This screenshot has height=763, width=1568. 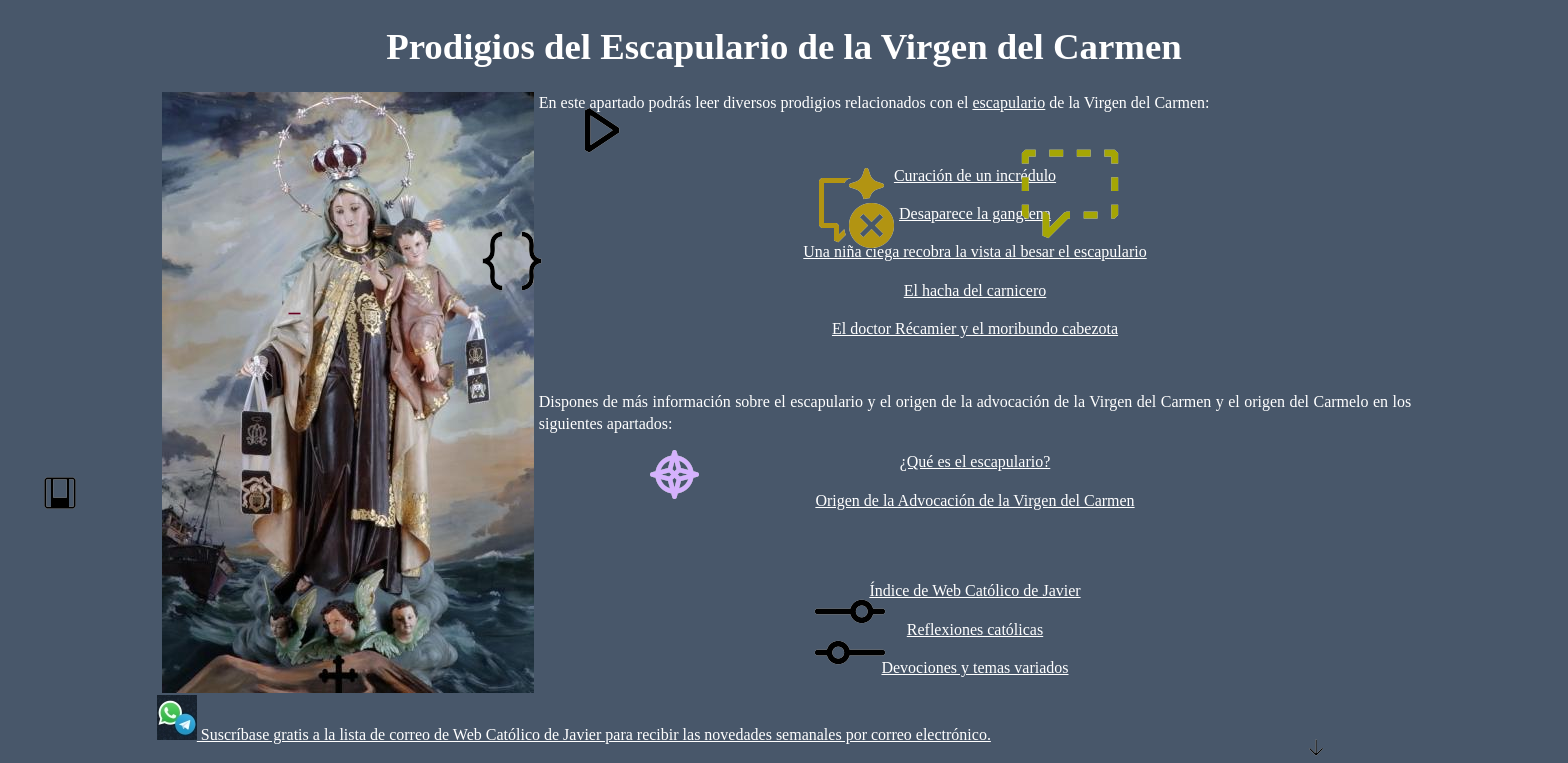 What do you see at coordinates (1315, 747) in the screenshot?
I see `scroll down or view more content below` at bounding box center [1315, 747].